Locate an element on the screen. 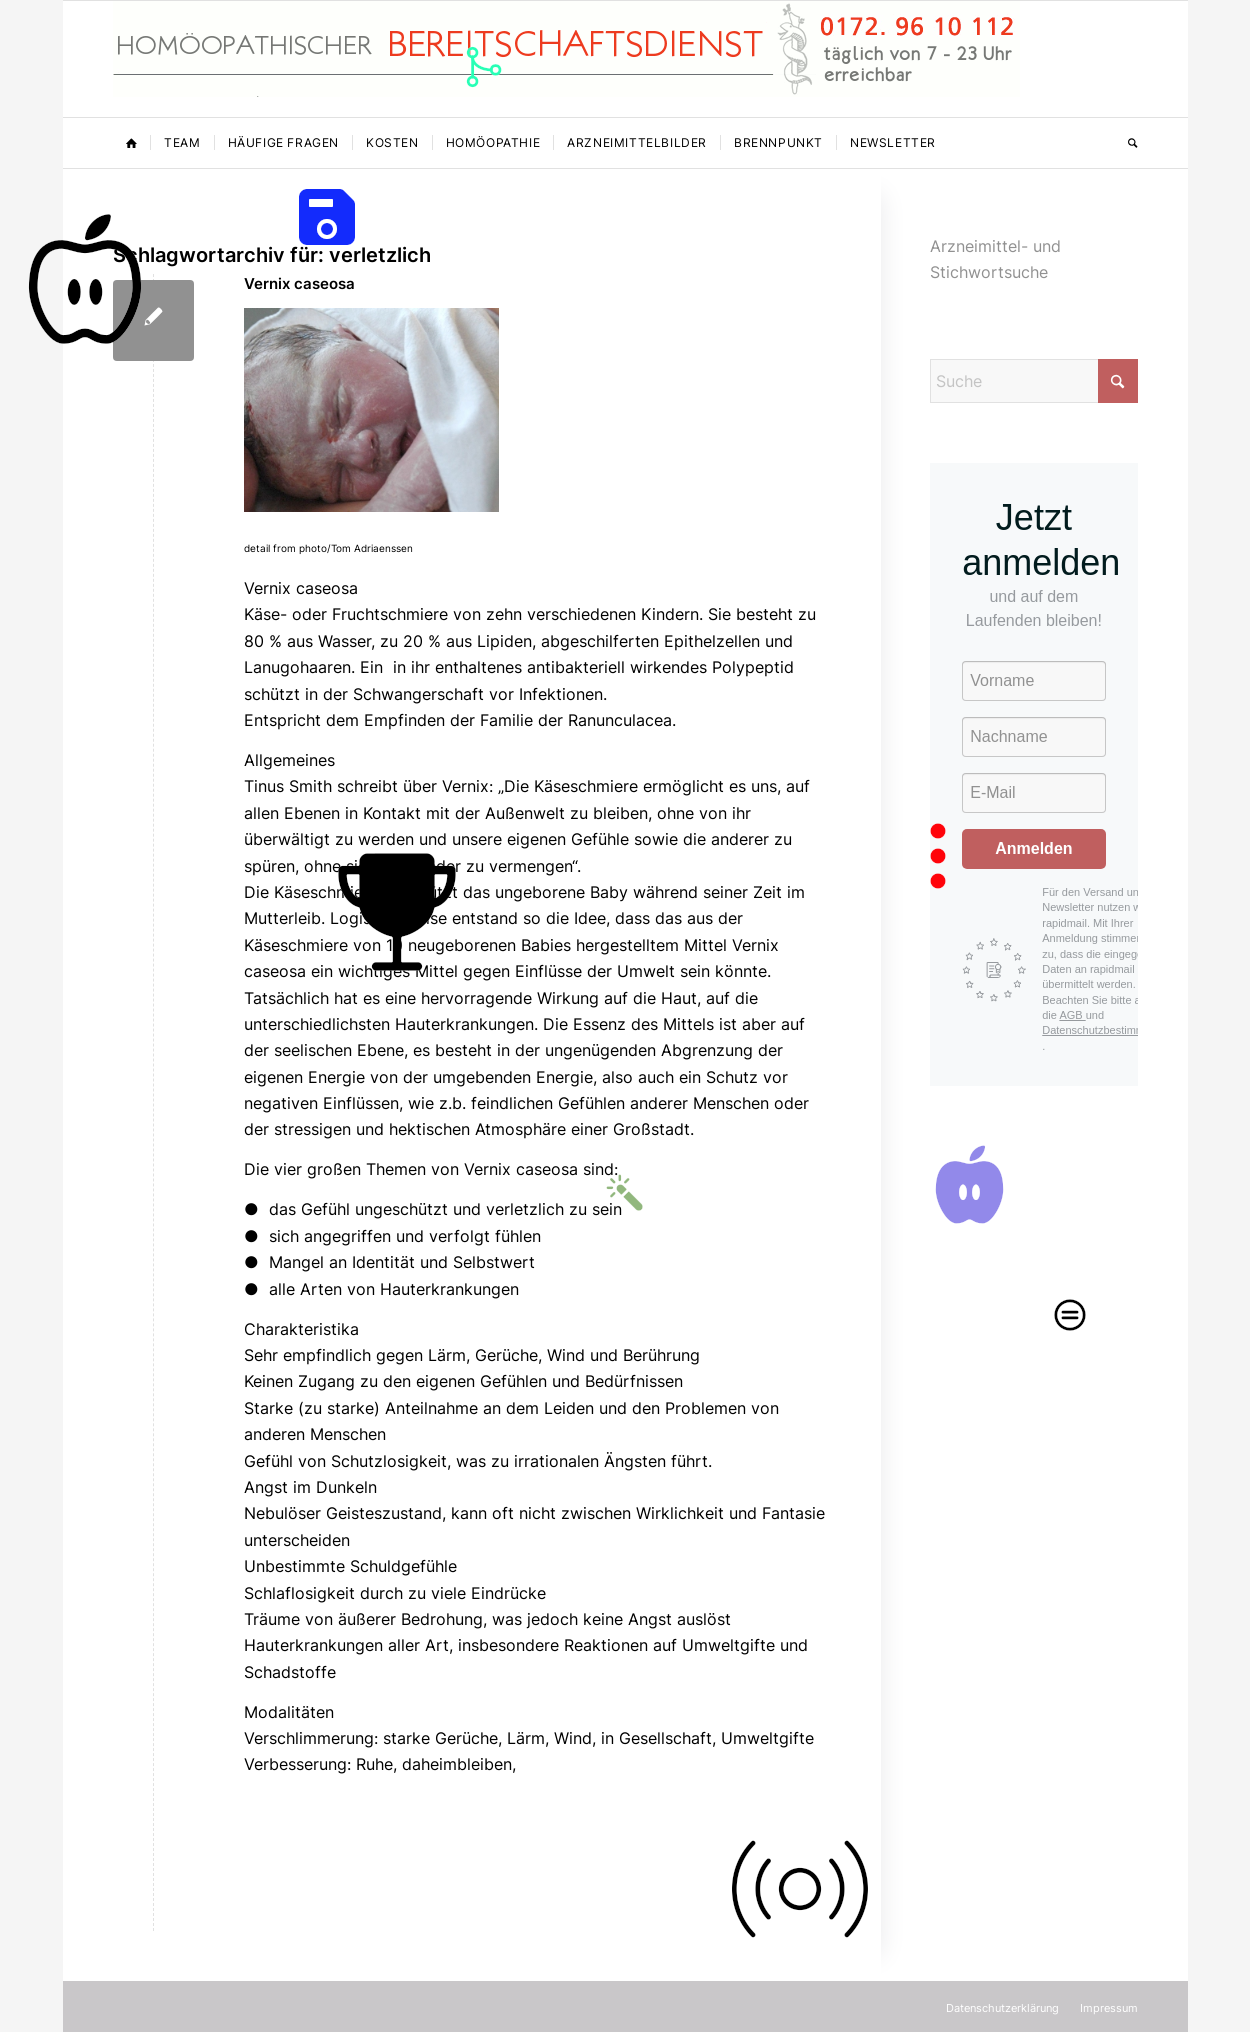 Image resolution: width=1250 pixels, height=2032 pixels. open more options menu is located at coordinates (938, 856).